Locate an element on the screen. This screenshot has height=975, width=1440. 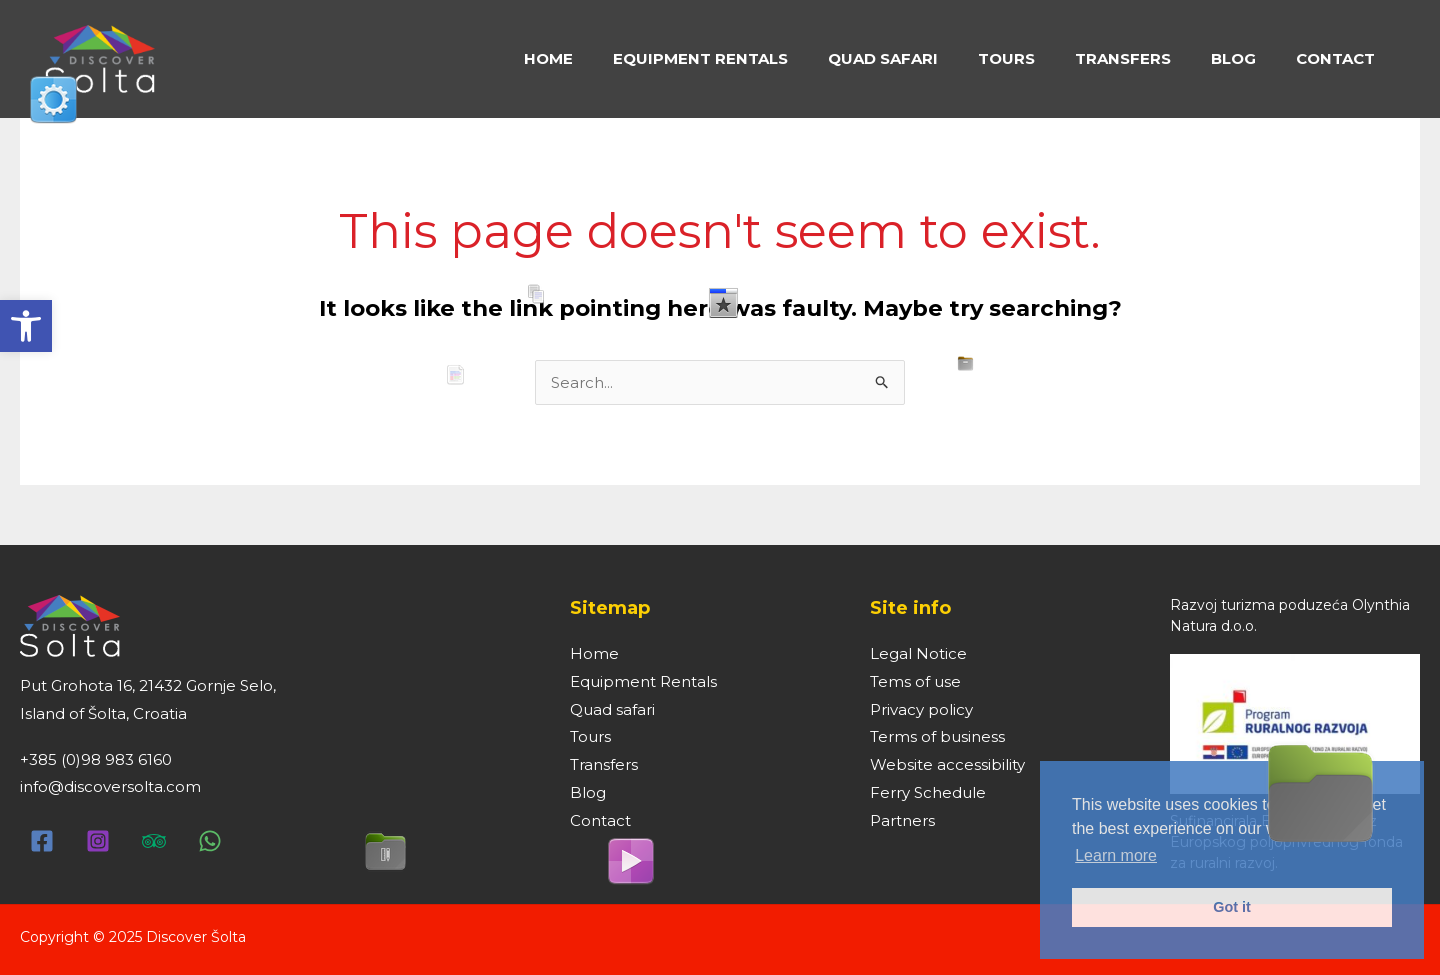
open the file manager application is located at coordinates (965, 363).